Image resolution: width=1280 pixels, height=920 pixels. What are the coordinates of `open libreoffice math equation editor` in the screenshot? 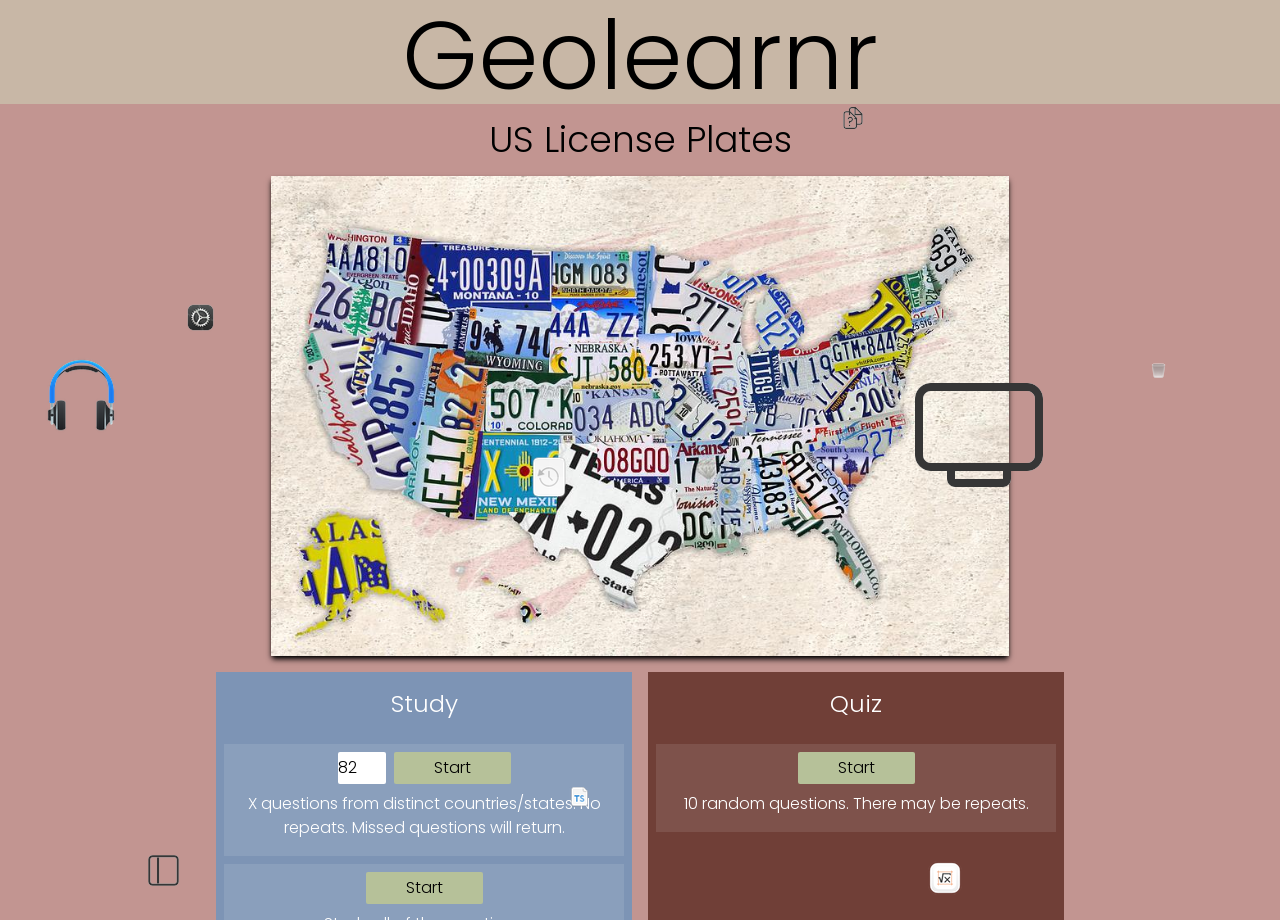 It's located at (945, 878).